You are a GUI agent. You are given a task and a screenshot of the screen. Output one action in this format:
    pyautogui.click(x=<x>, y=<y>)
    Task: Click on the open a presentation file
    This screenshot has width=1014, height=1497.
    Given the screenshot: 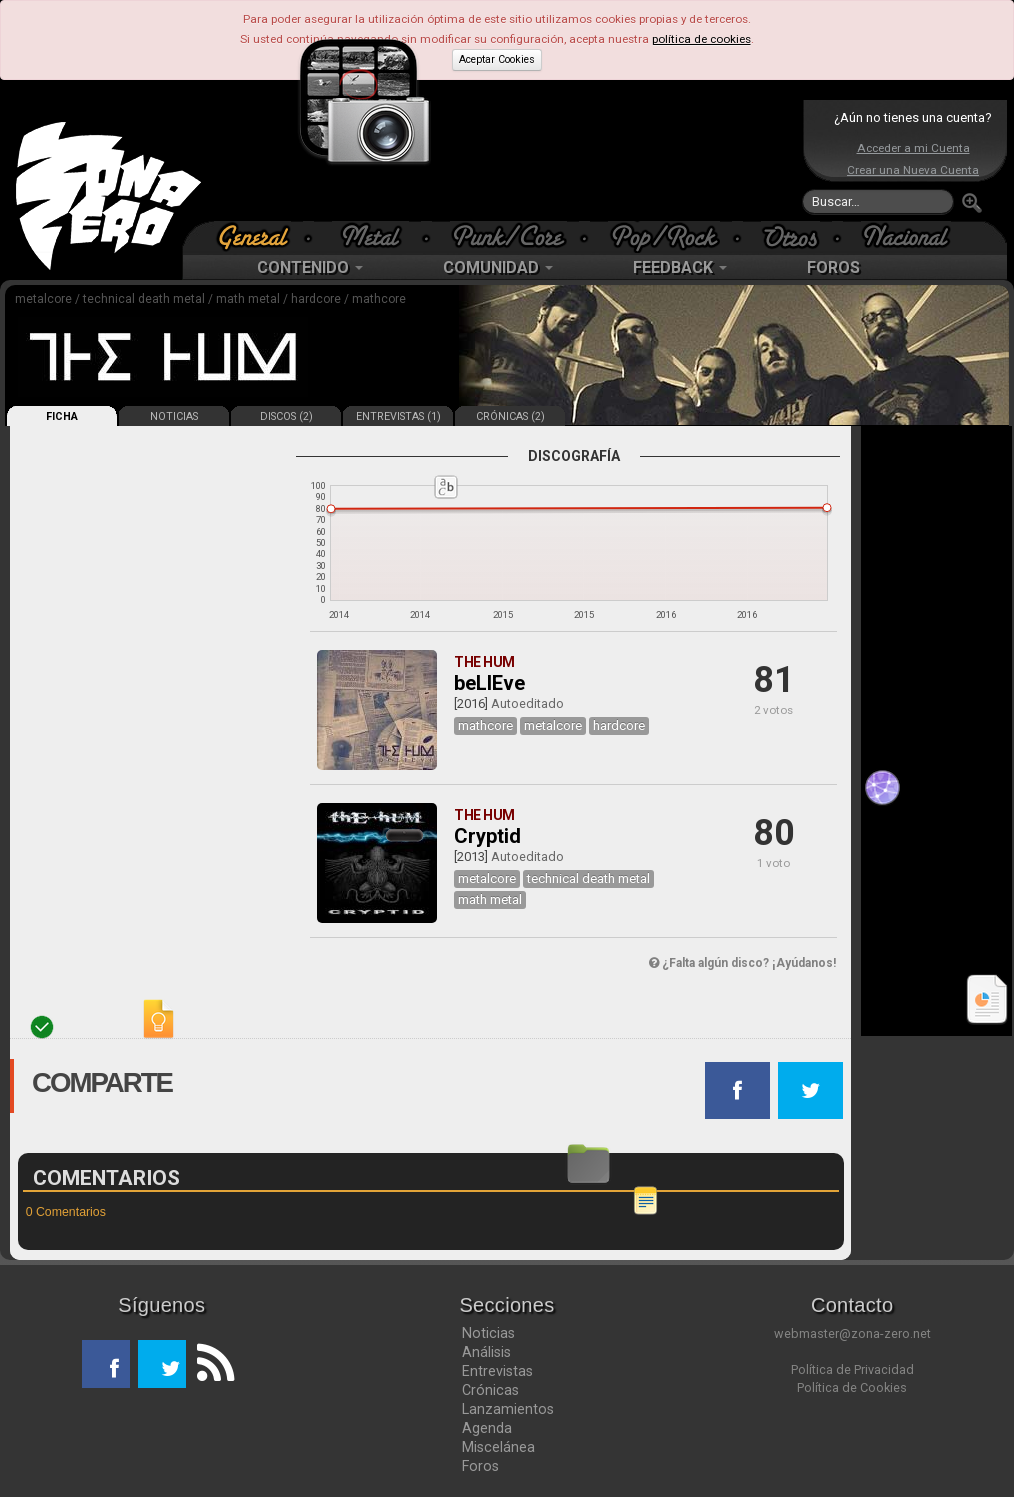 What is the action you would take?
    pyautogui.click(x=987, y=999)
    